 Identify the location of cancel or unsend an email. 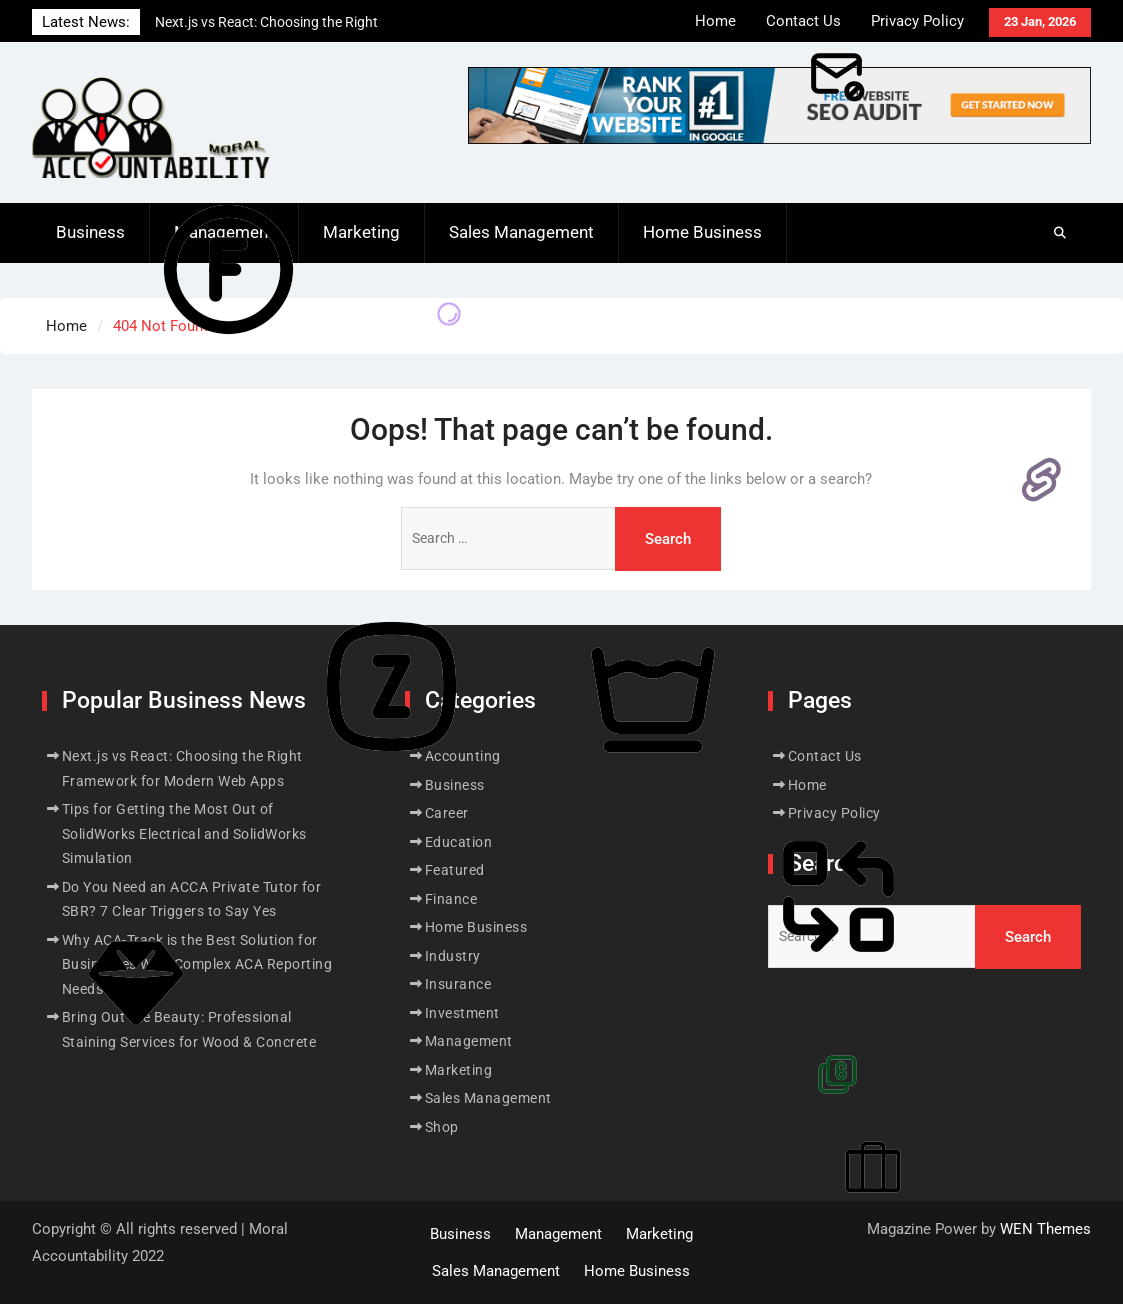
(836, 73).